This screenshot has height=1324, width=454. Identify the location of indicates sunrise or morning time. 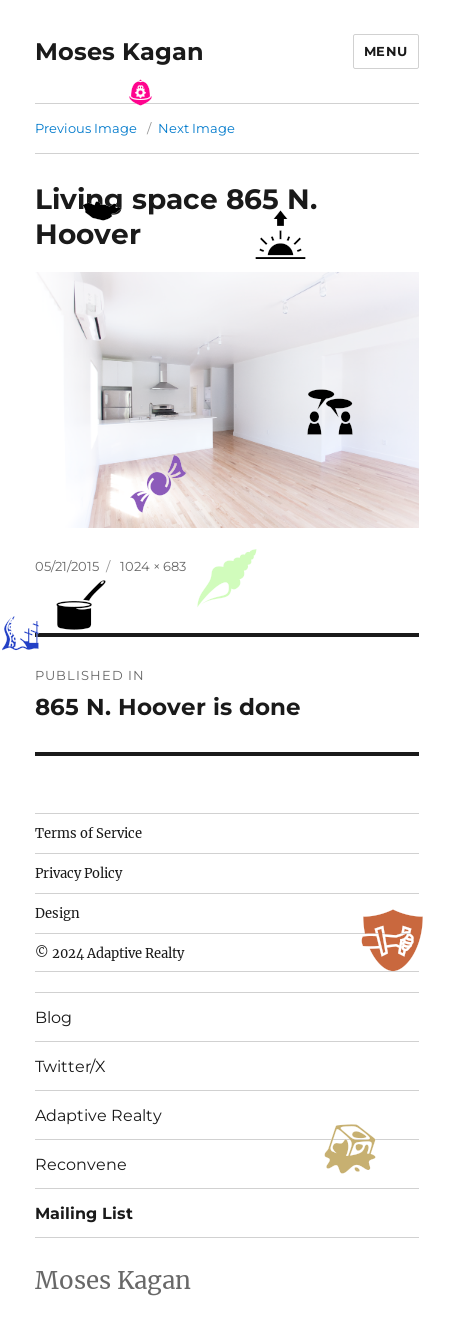
(280, 234).